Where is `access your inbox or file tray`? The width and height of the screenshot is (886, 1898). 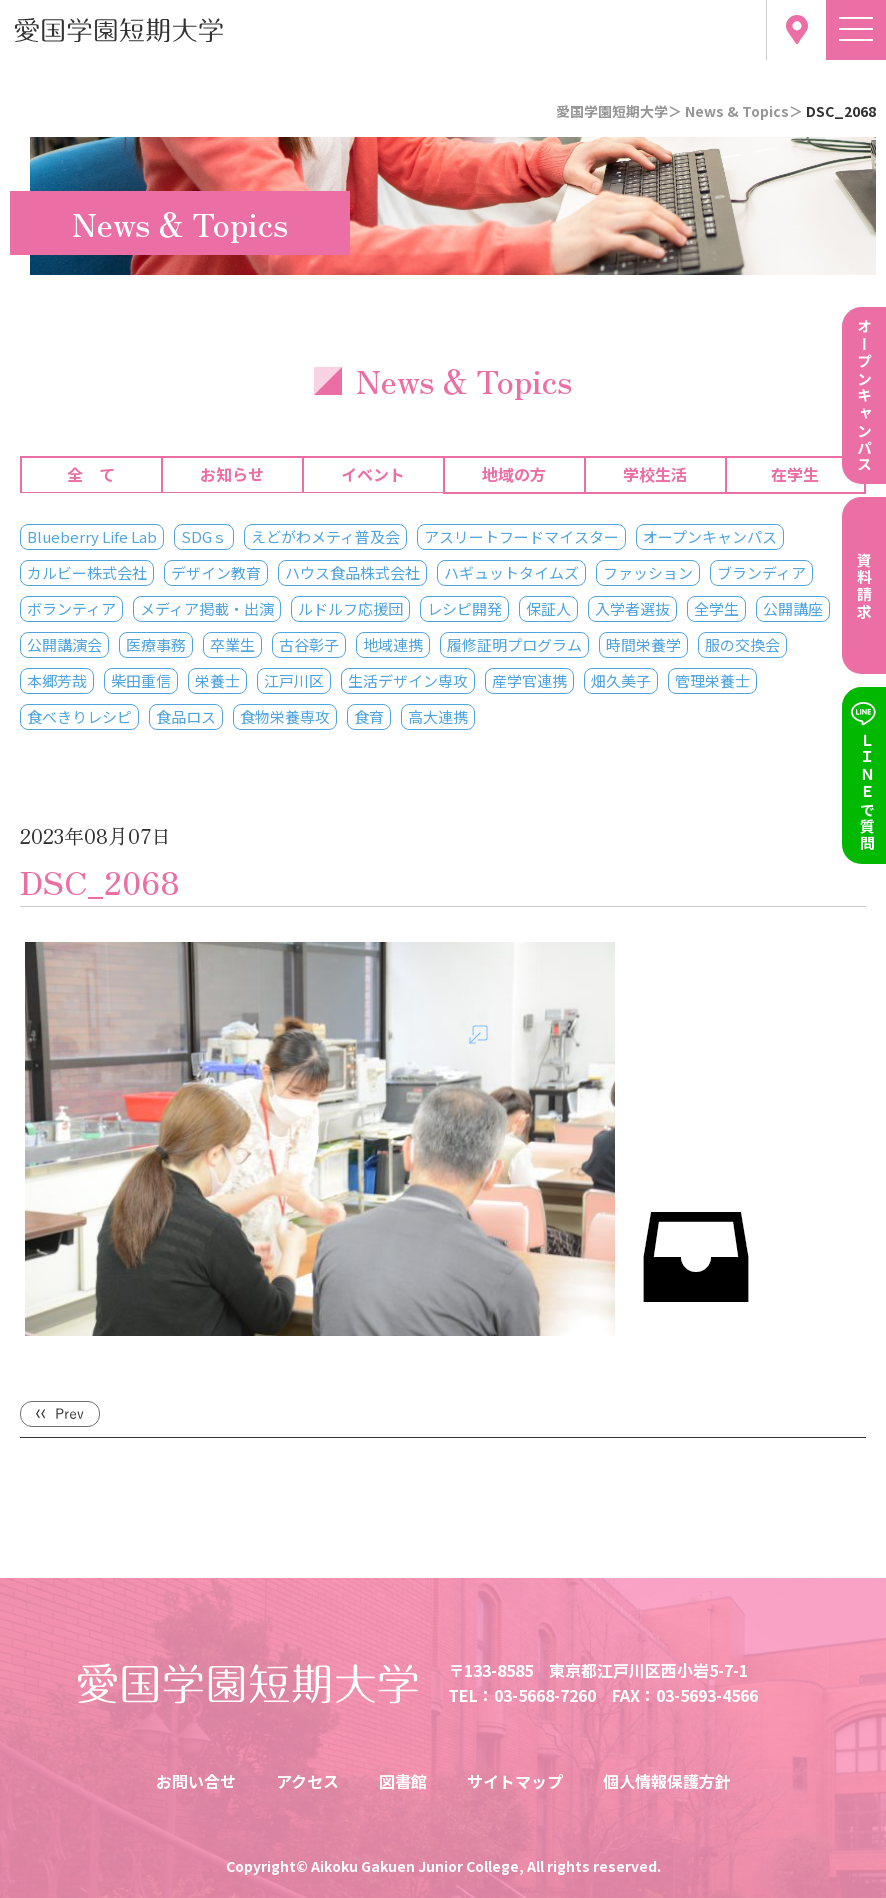
access your inbox or file tray is located at coordinates (696, 1257).